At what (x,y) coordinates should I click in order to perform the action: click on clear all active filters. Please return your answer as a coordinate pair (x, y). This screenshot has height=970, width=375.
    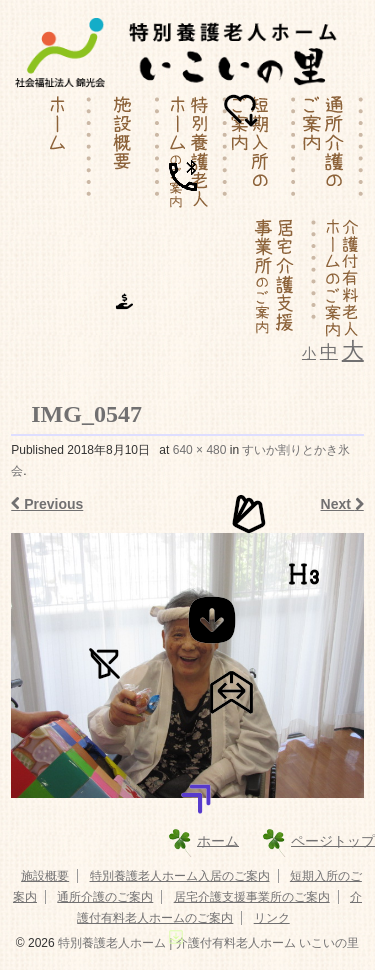
    Looking at the image, I should click on (104, 663).